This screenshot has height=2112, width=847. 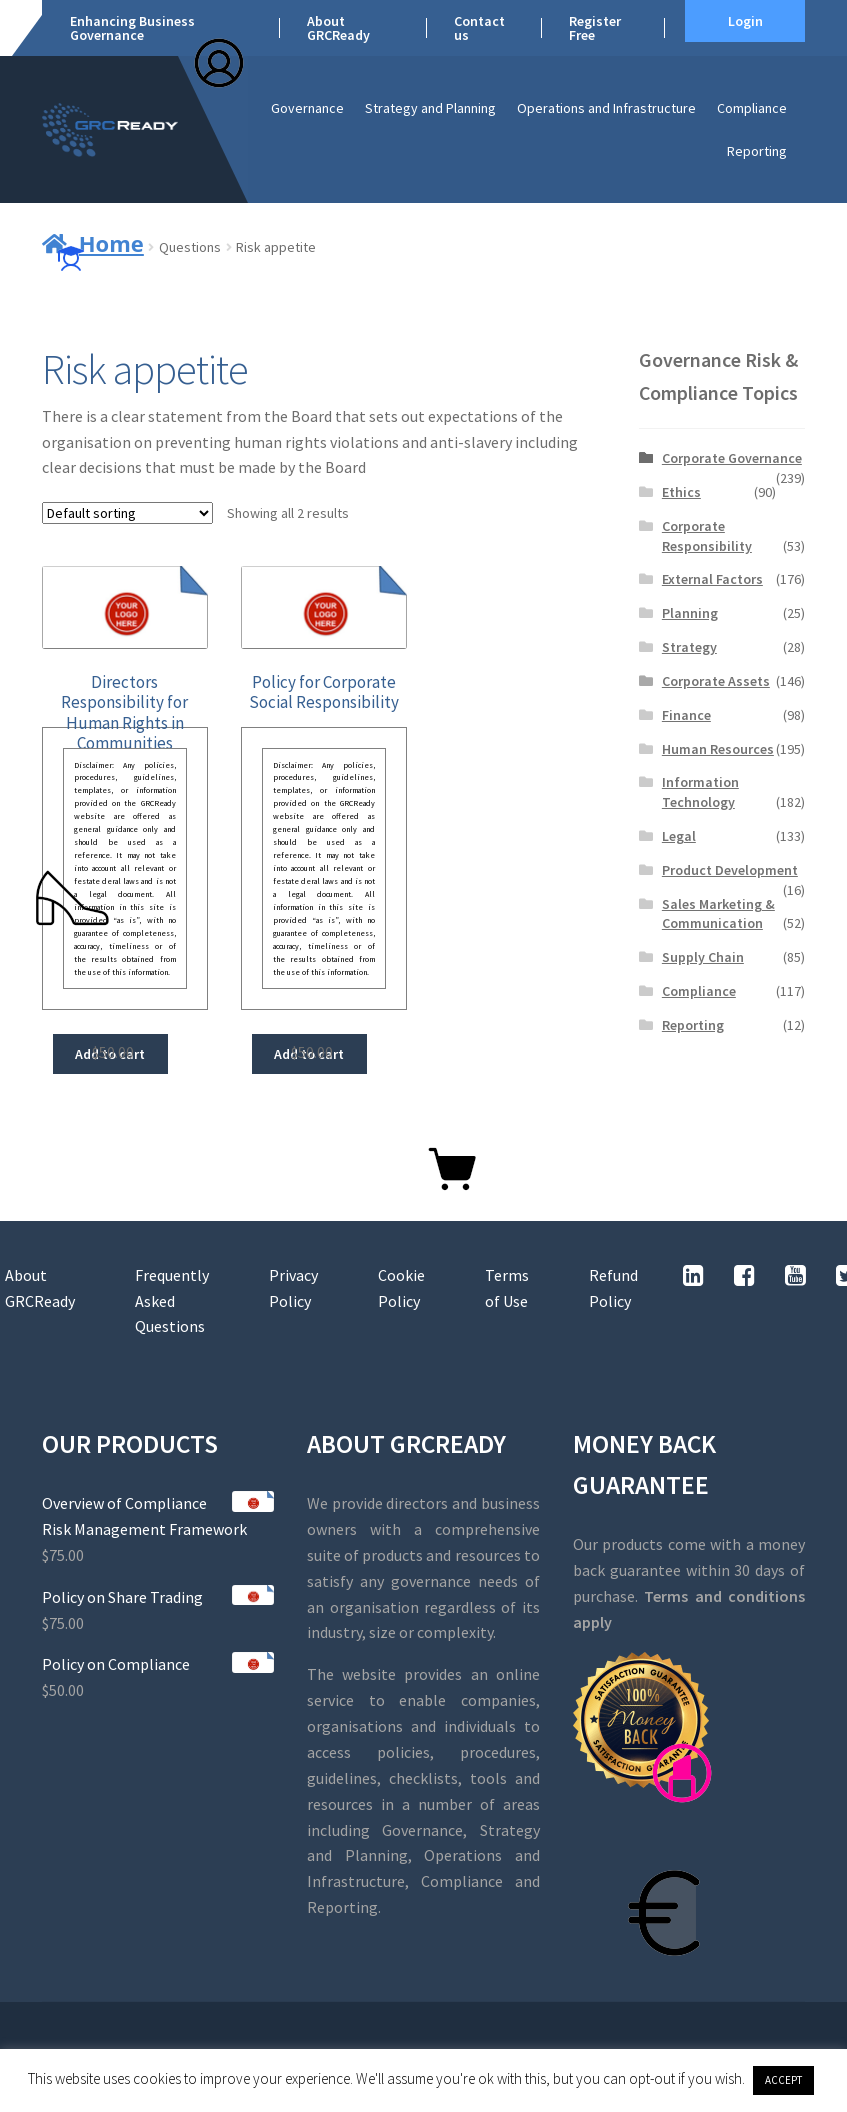 I want to click on browse women's footwear or shoes, so click(x=68, y=900).